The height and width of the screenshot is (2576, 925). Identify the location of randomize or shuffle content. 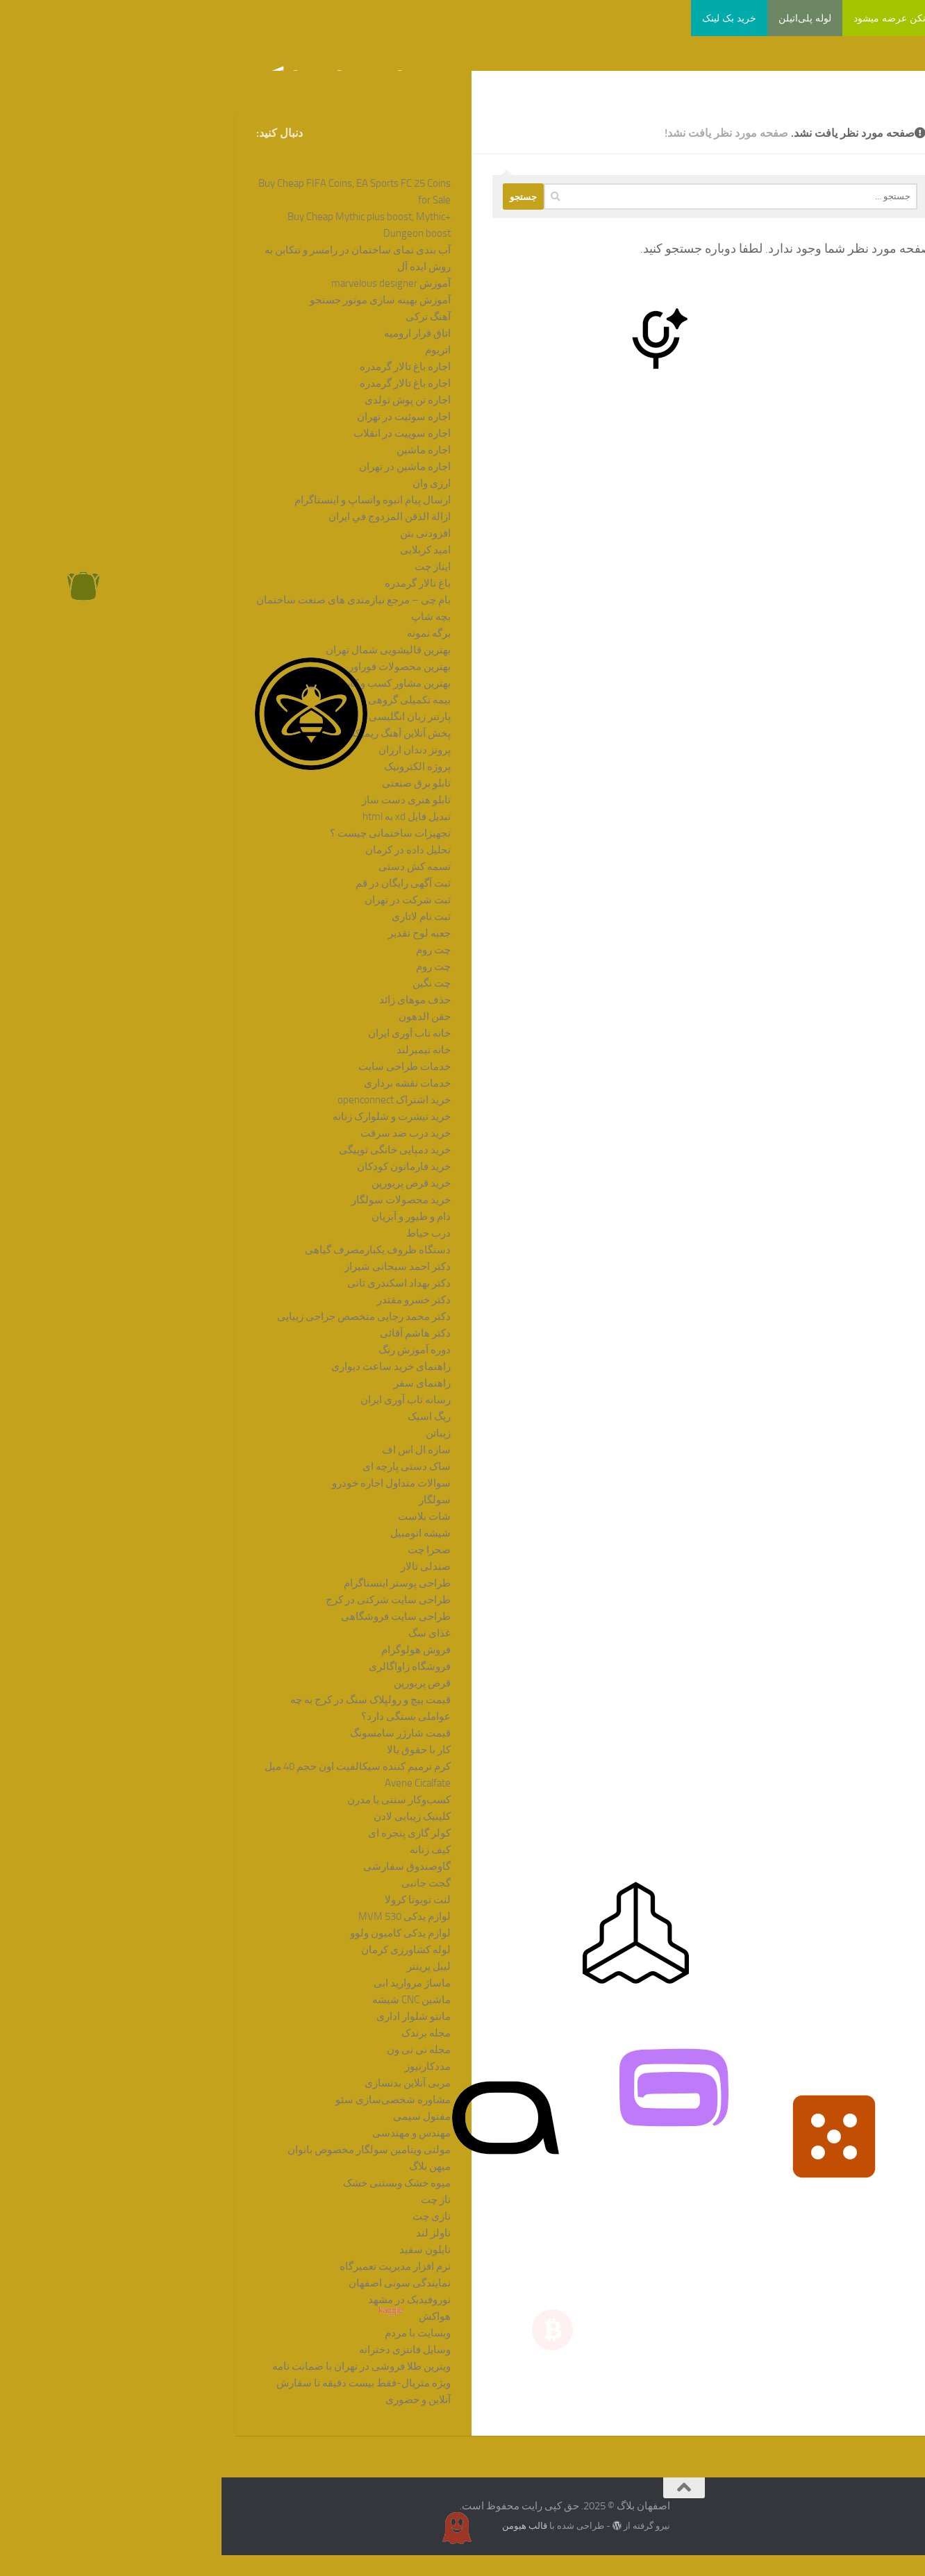
(834, 2136).